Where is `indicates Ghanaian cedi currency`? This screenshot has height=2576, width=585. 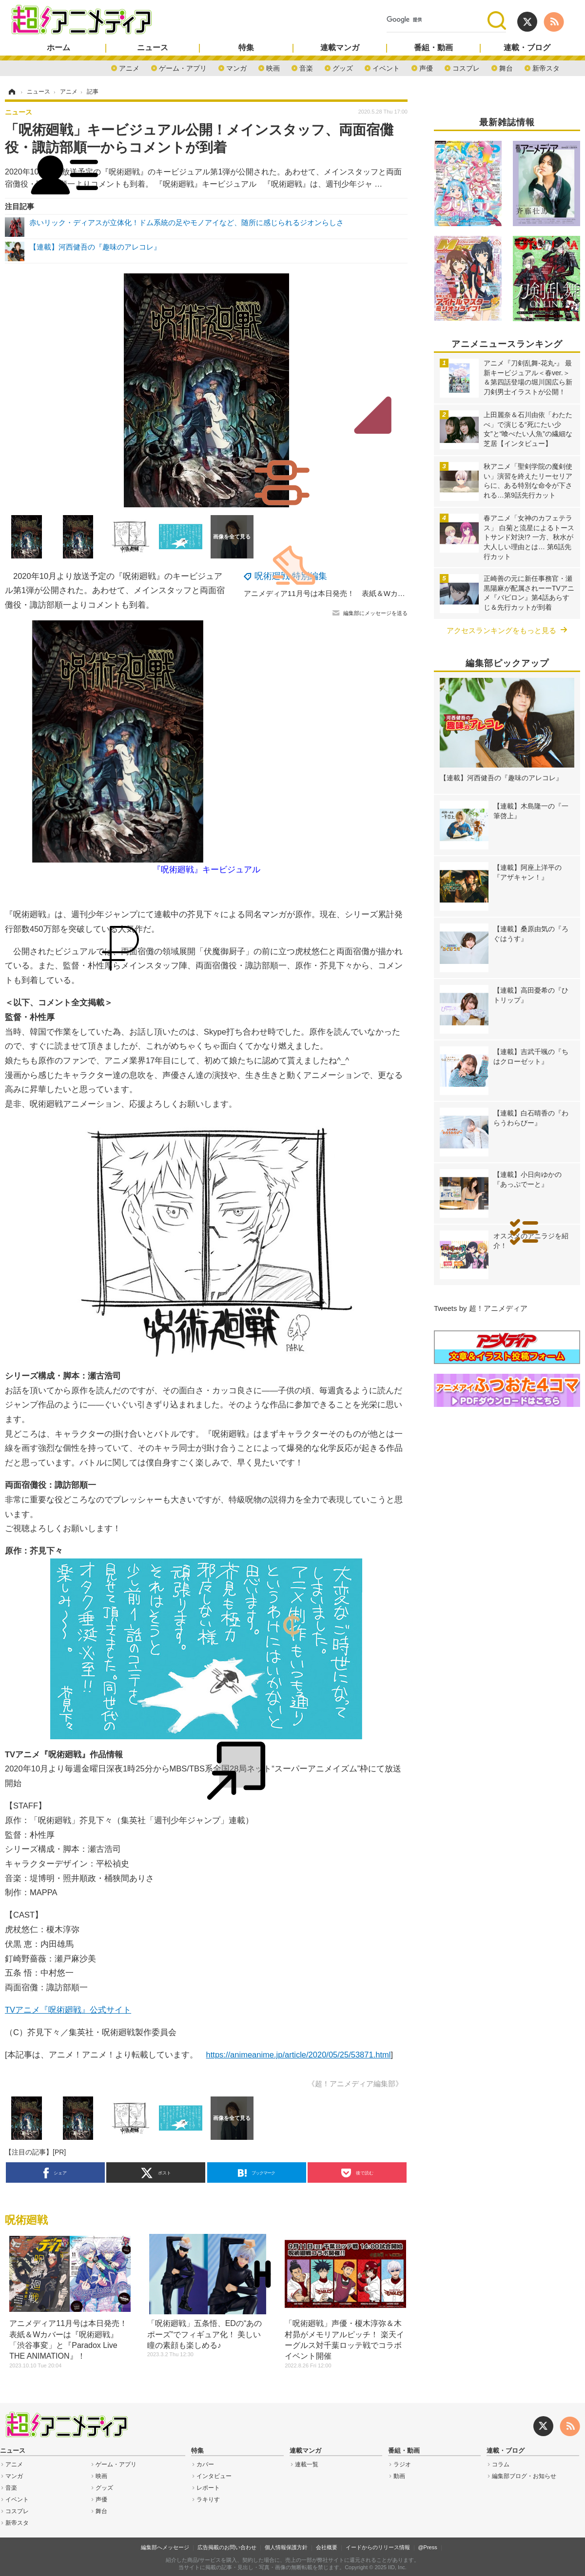 indicates Ghanaian cedi currency is located at coordinates (292, 1625).